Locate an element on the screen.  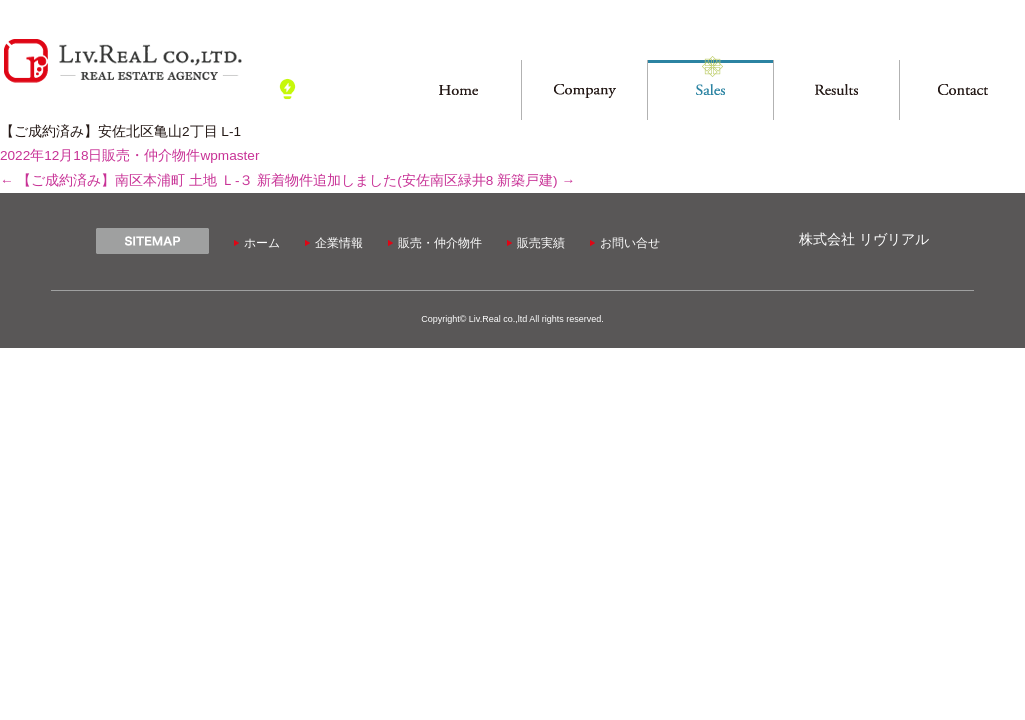
CentOS Linux distribution logo is located at coordinates (712, 66).